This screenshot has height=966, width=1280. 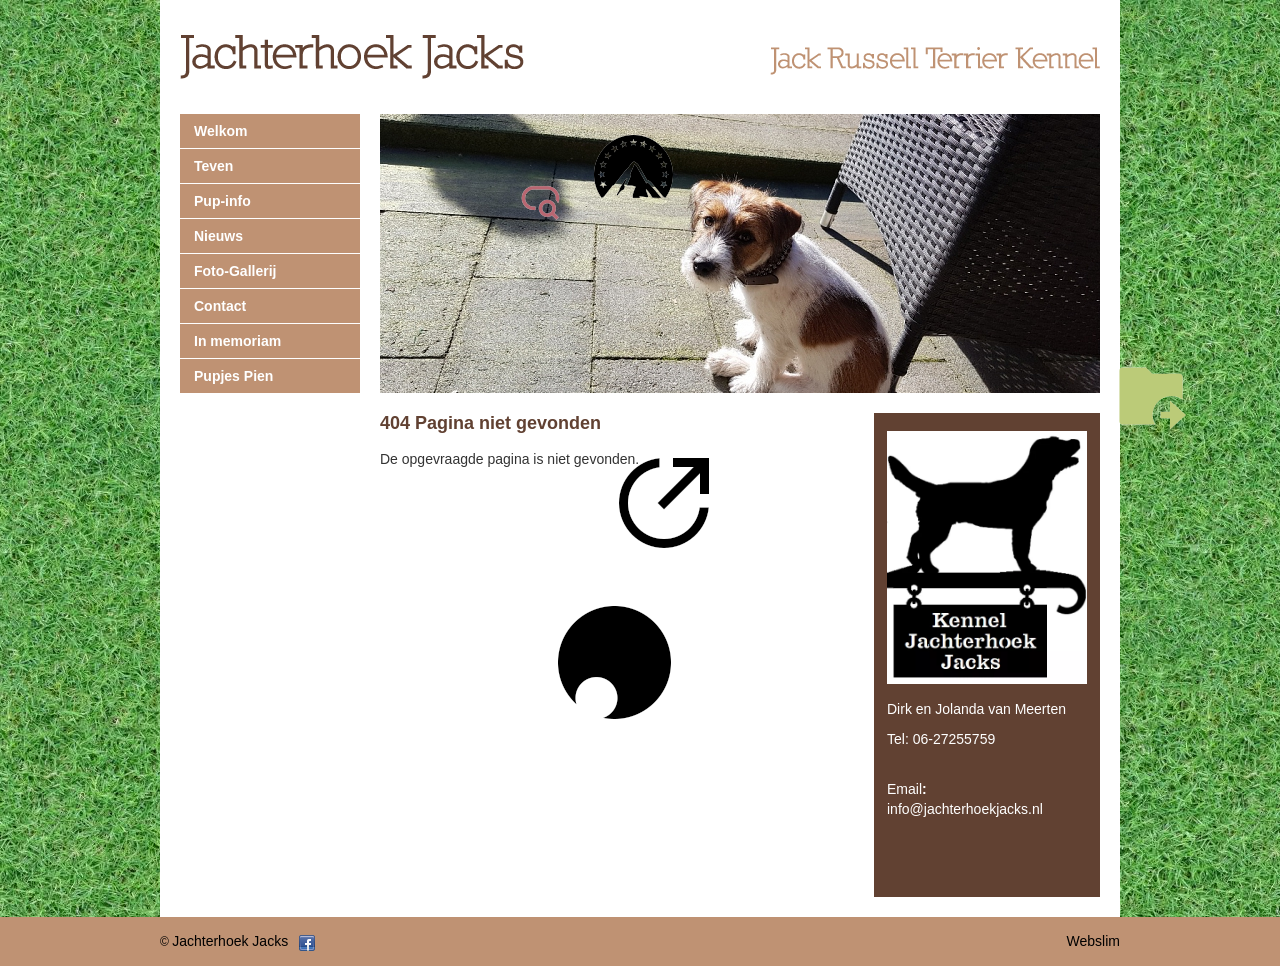 What do you see at coordinates (540, 201) in the screenshot?
I see `access search engine optimization tools` at bounding box center [540, 201].